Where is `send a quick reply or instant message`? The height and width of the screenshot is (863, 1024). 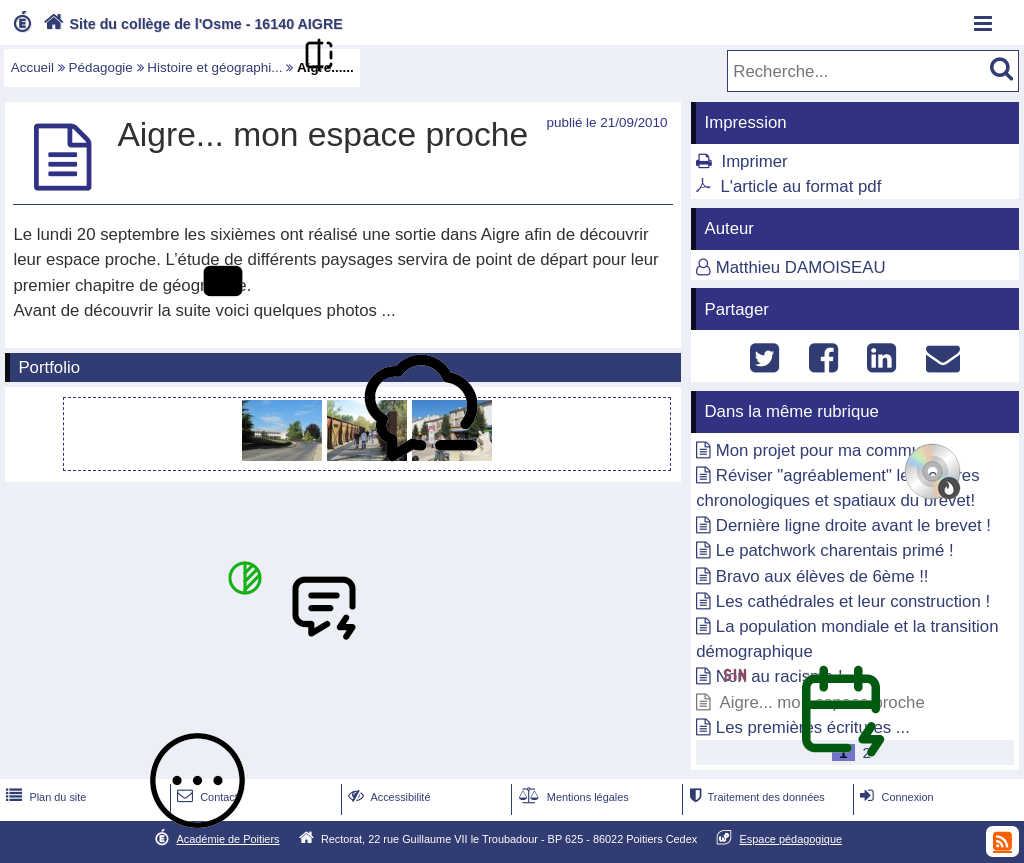 send a quick reply or instant message is located at coordinates (324, 605).